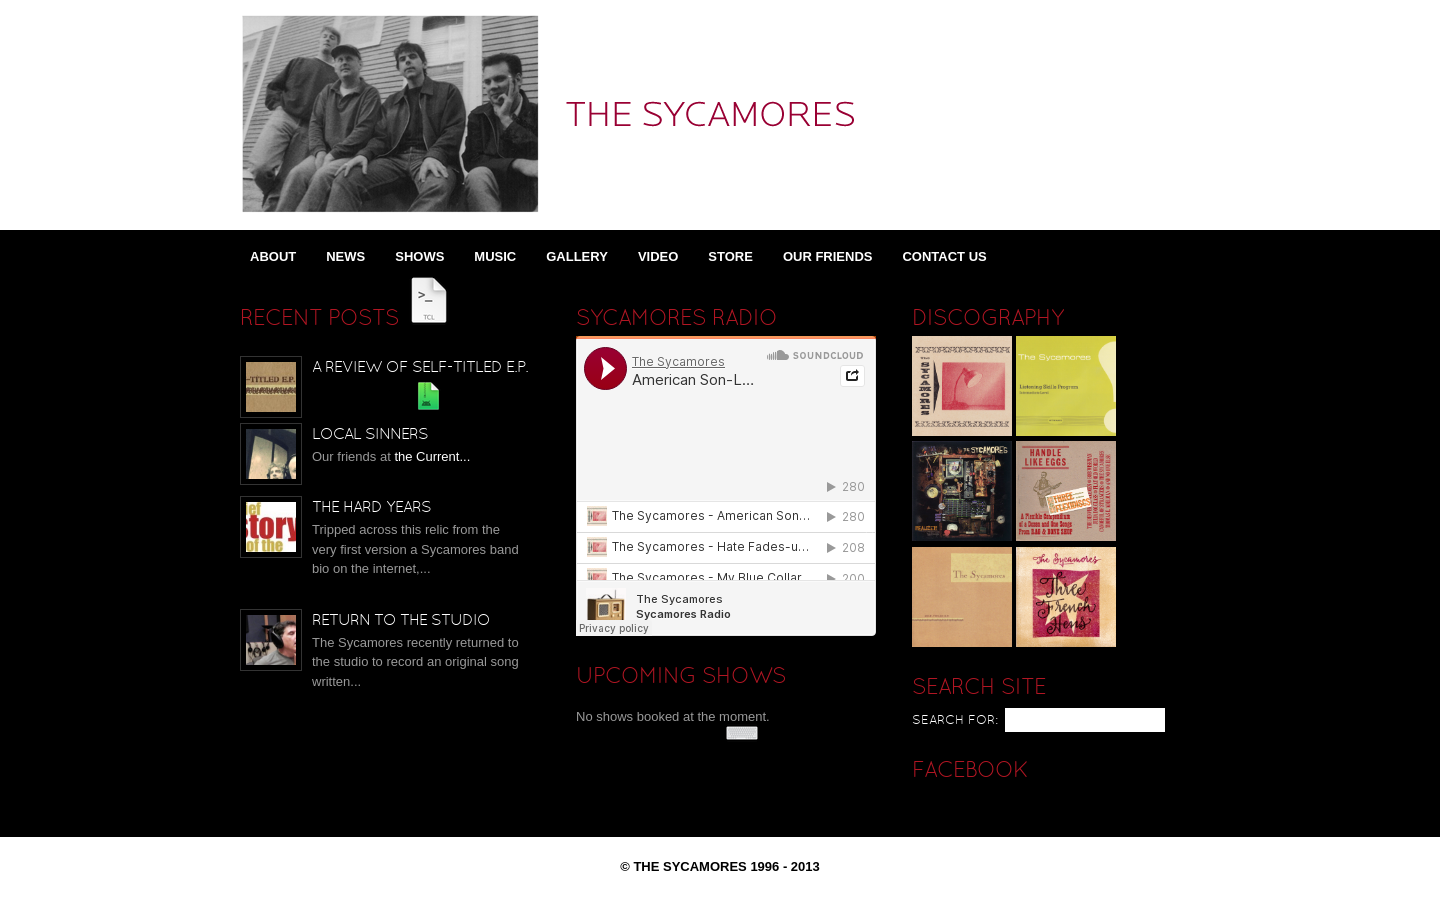 The height and width of the screenshot is (897, 1440). Describe the element at coordinates (742, 733) in the screenshot. I see `connect a bluetooth keyboard` at that location.